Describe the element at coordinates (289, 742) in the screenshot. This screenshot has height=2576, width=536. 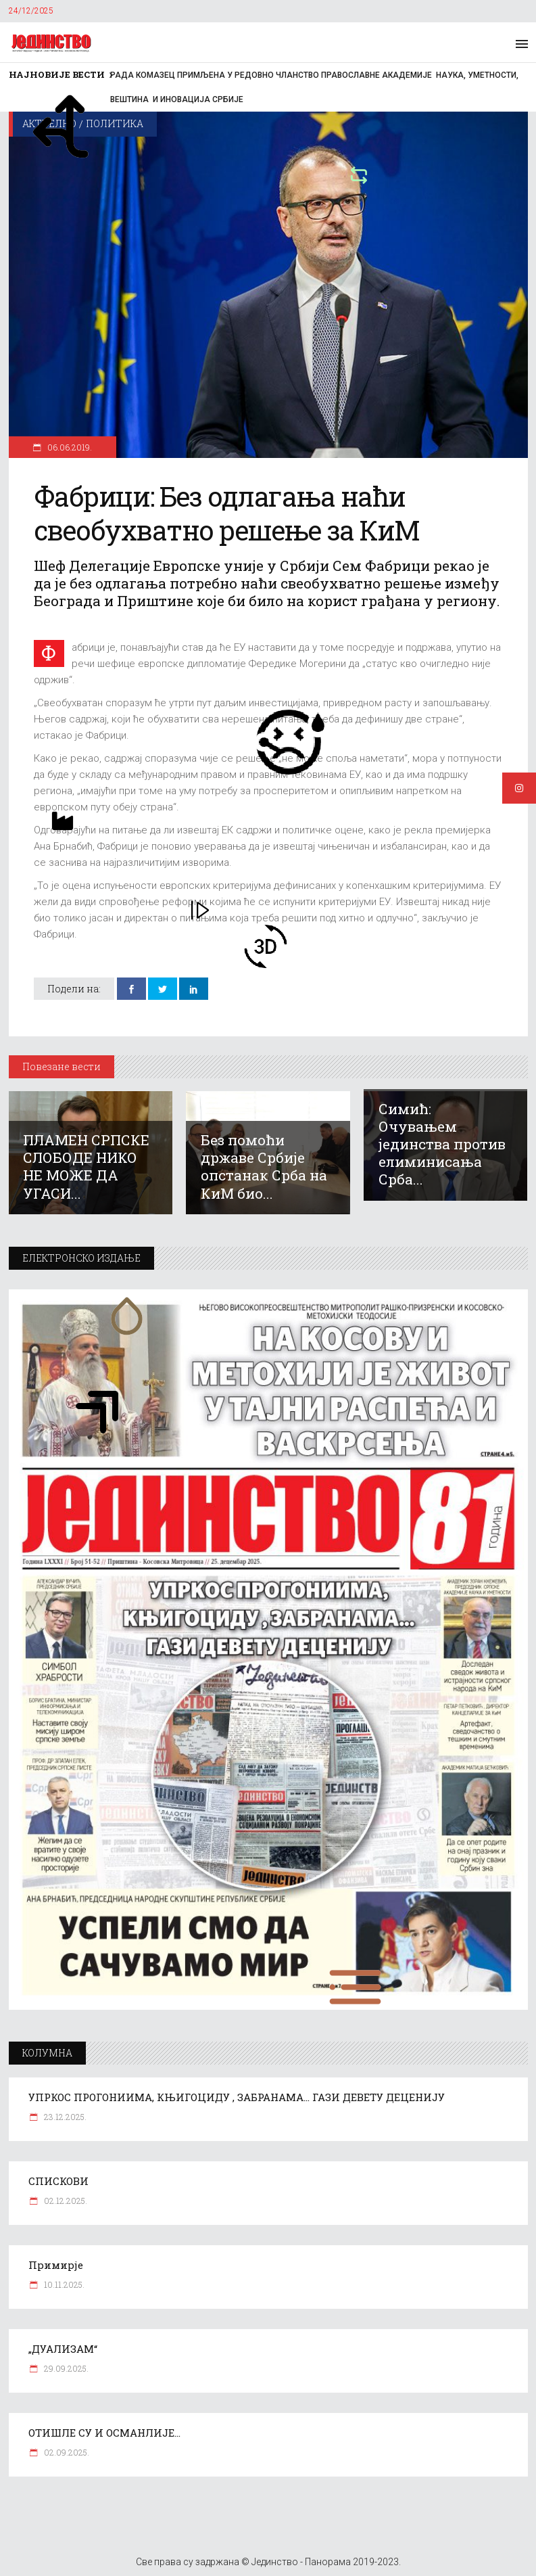
I see `report feeling unwell or sick` at that location.